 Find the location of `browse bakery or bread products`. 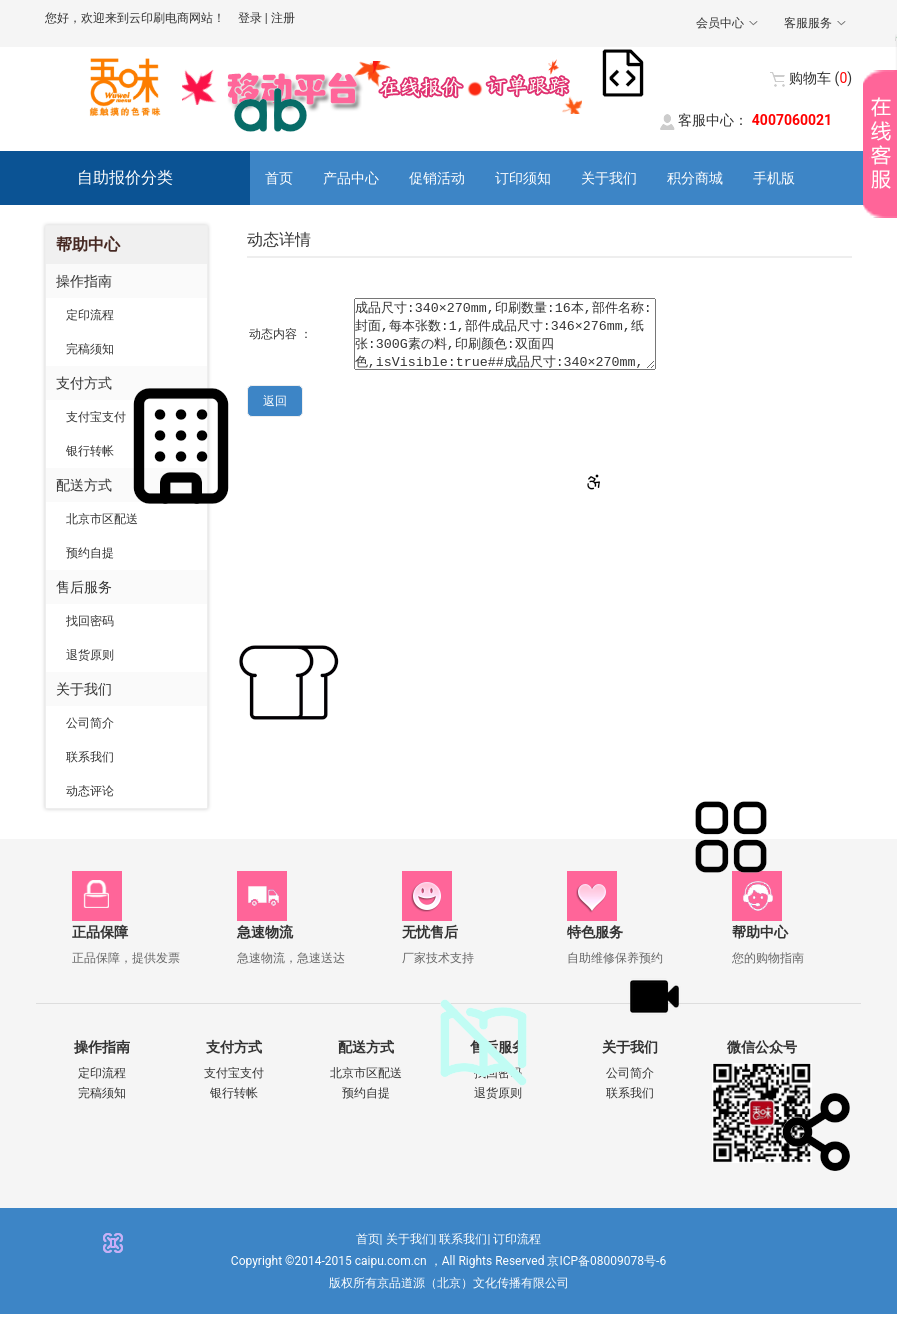

browse bakery or bread products is located at coordinates (290, 682).